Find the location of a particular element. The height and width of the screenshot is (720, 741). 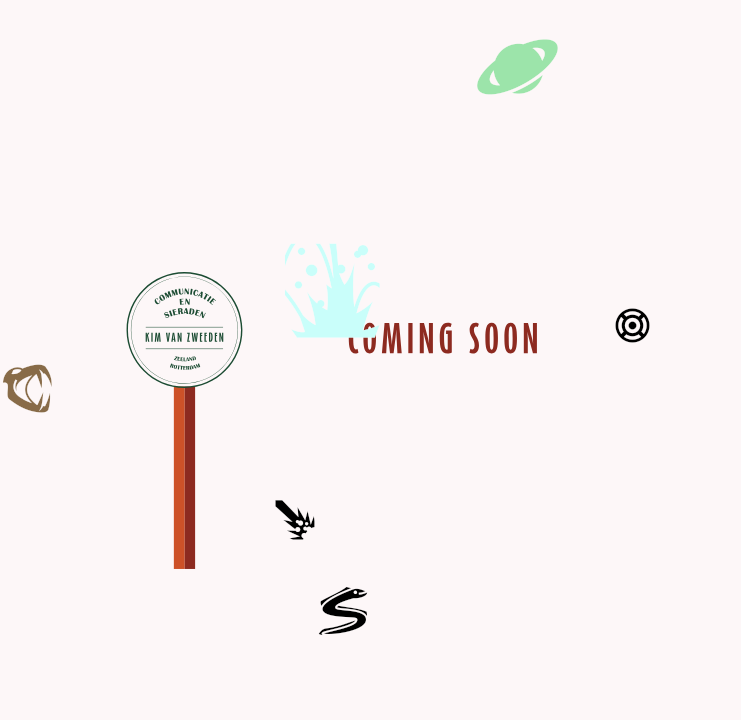

target or focus indicator is located at coordinates (632, 325).